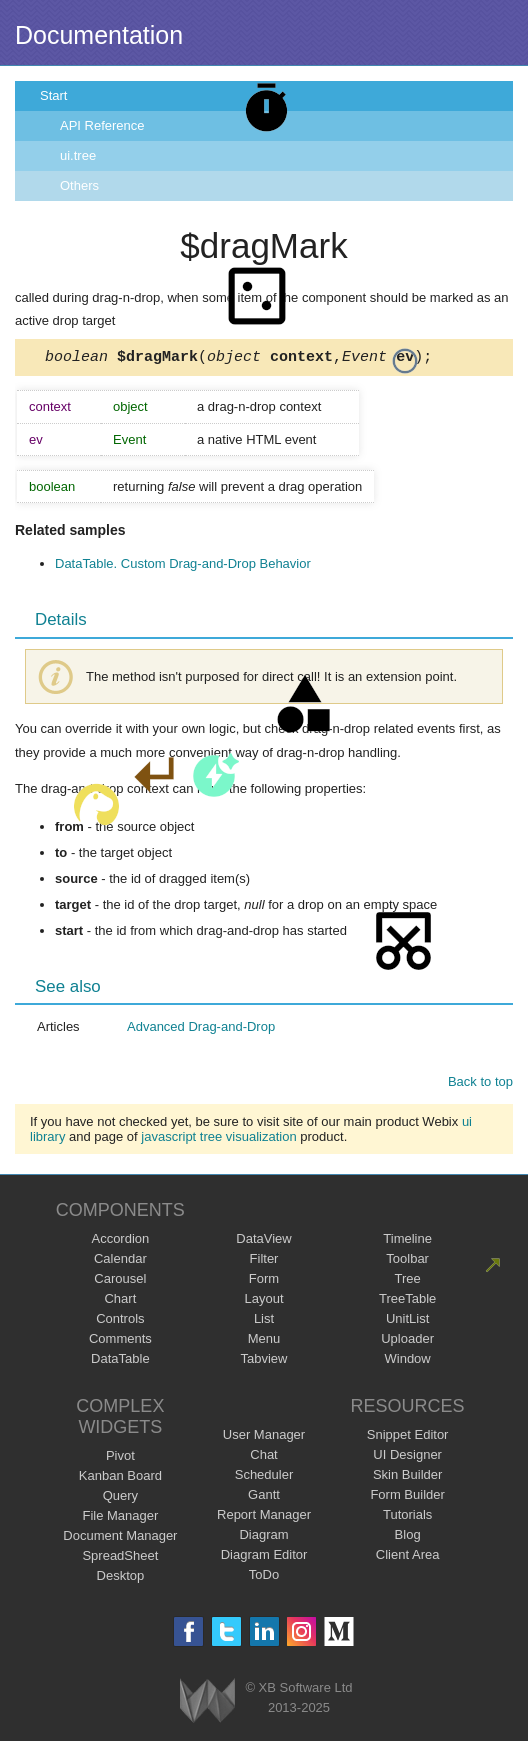 This screenshot has width=528, height=1741. What do you see at coordinates (405, 361) in the screenshot?
I see `unselected radio button or checkbox option` at bounding box center [405, 361].